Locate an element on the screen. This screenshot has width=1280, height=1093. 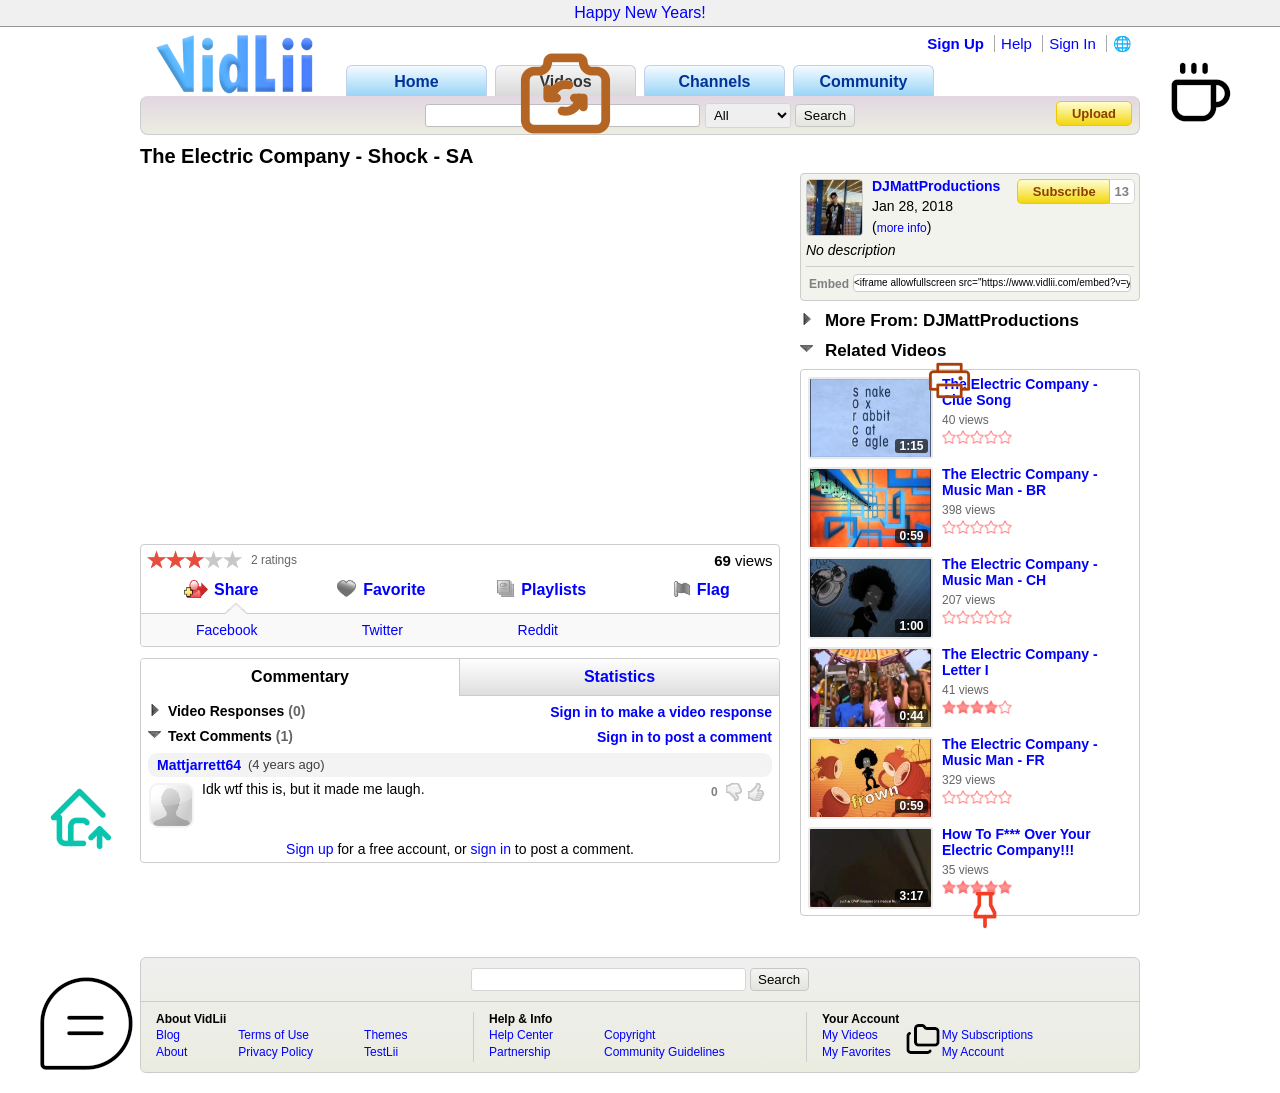
view all folders is located at coordinates (923, 1039).